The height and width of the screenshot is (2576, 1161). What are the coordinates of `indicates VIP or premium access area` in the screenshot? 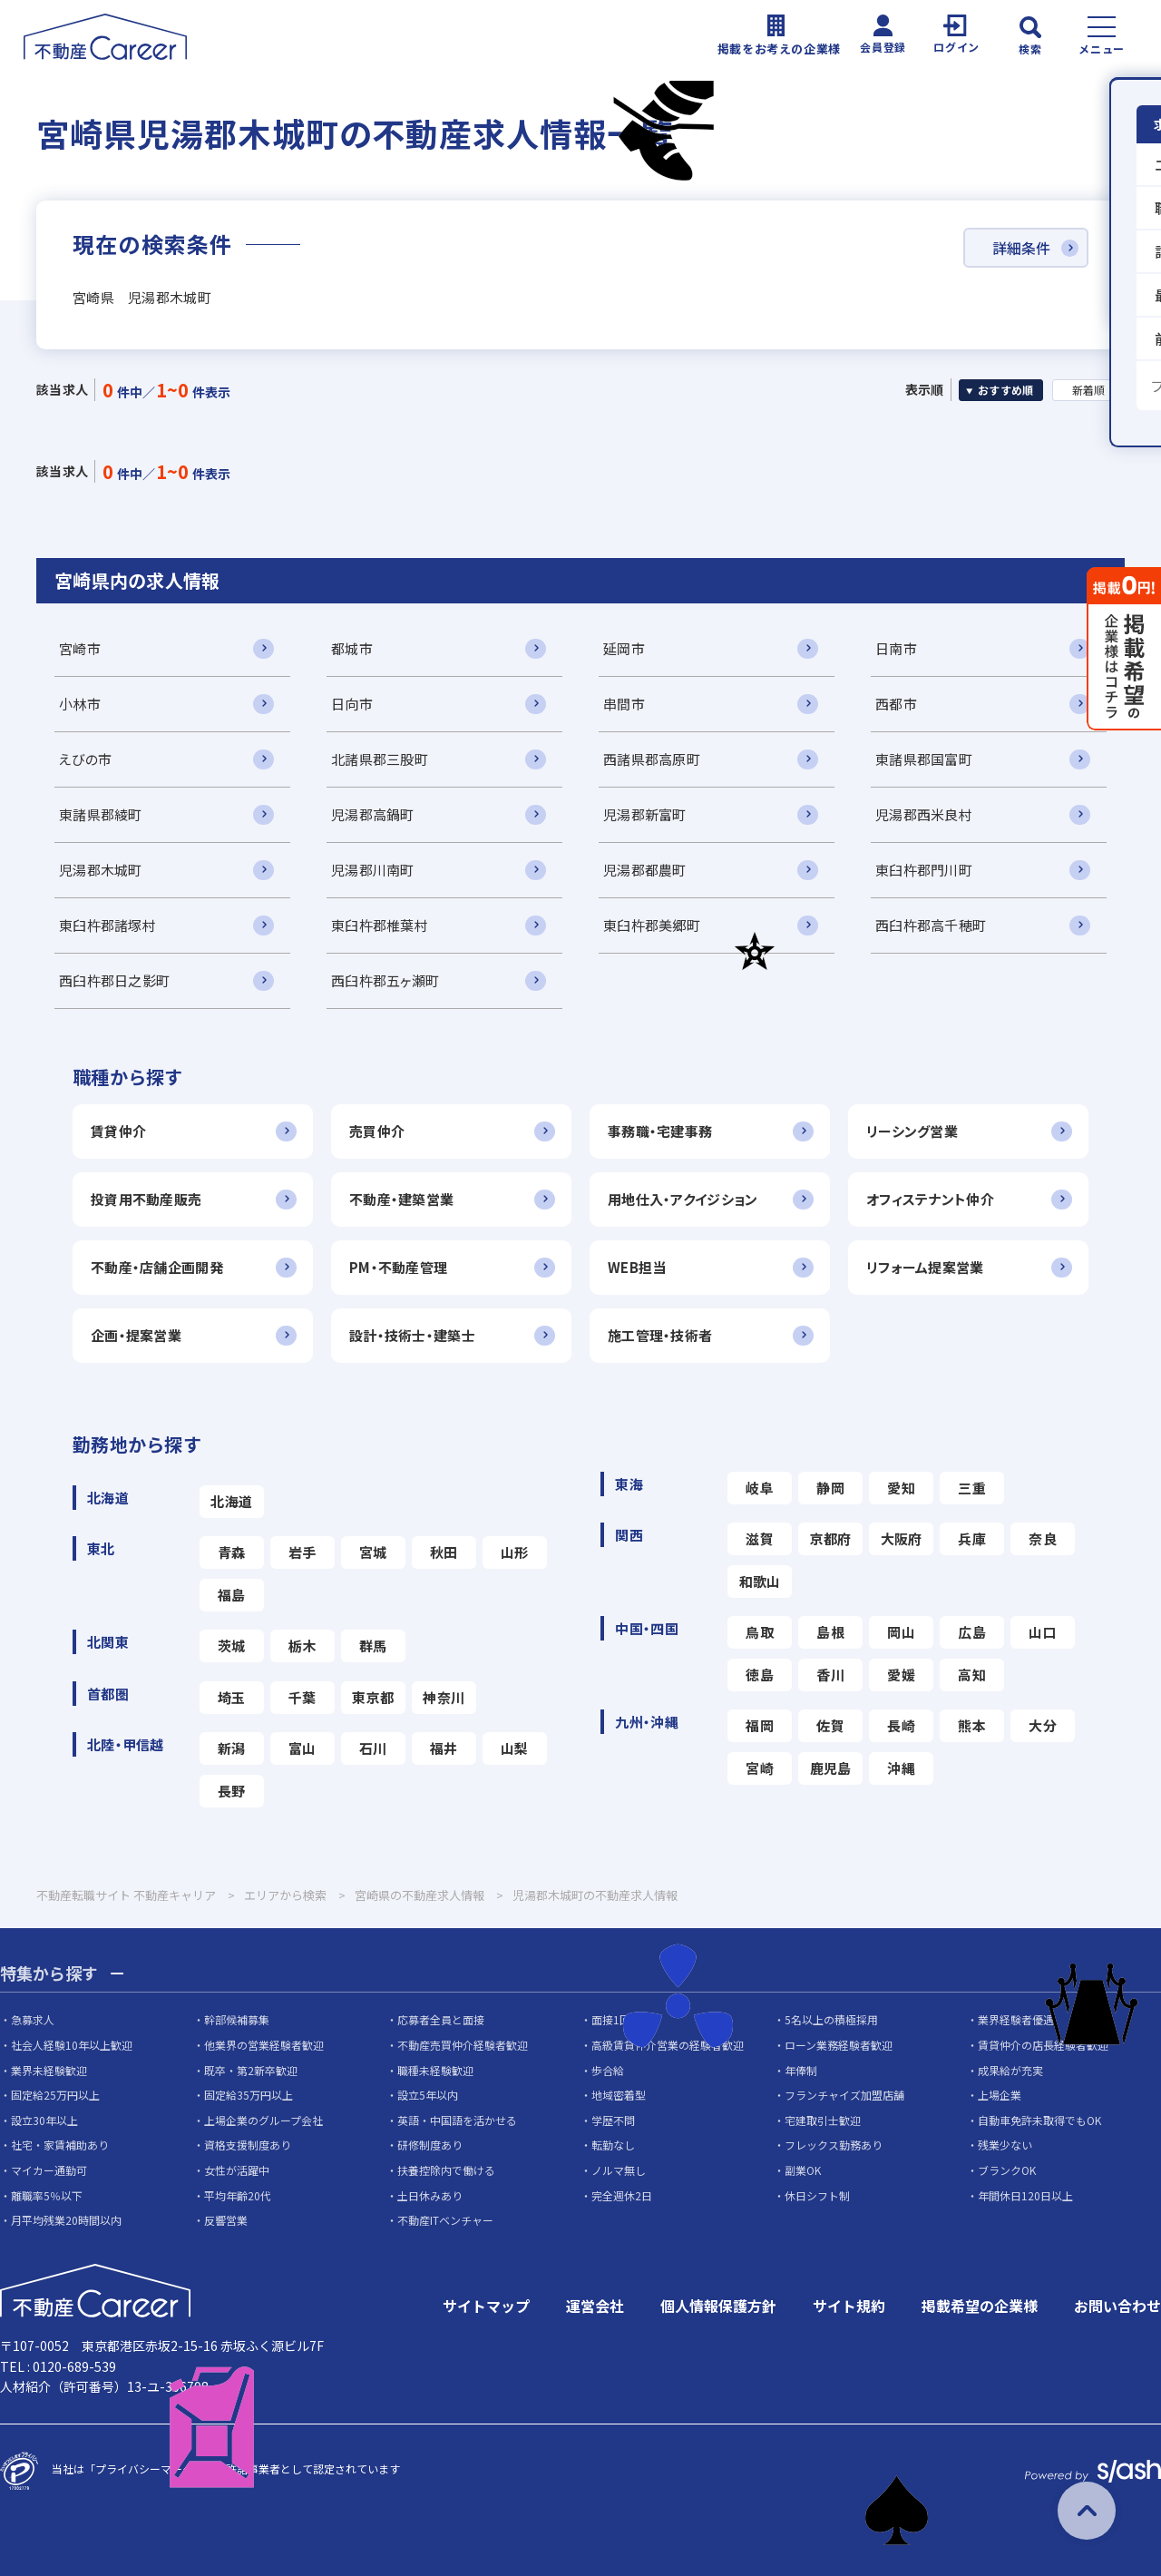 It's located at (1091, 2003).